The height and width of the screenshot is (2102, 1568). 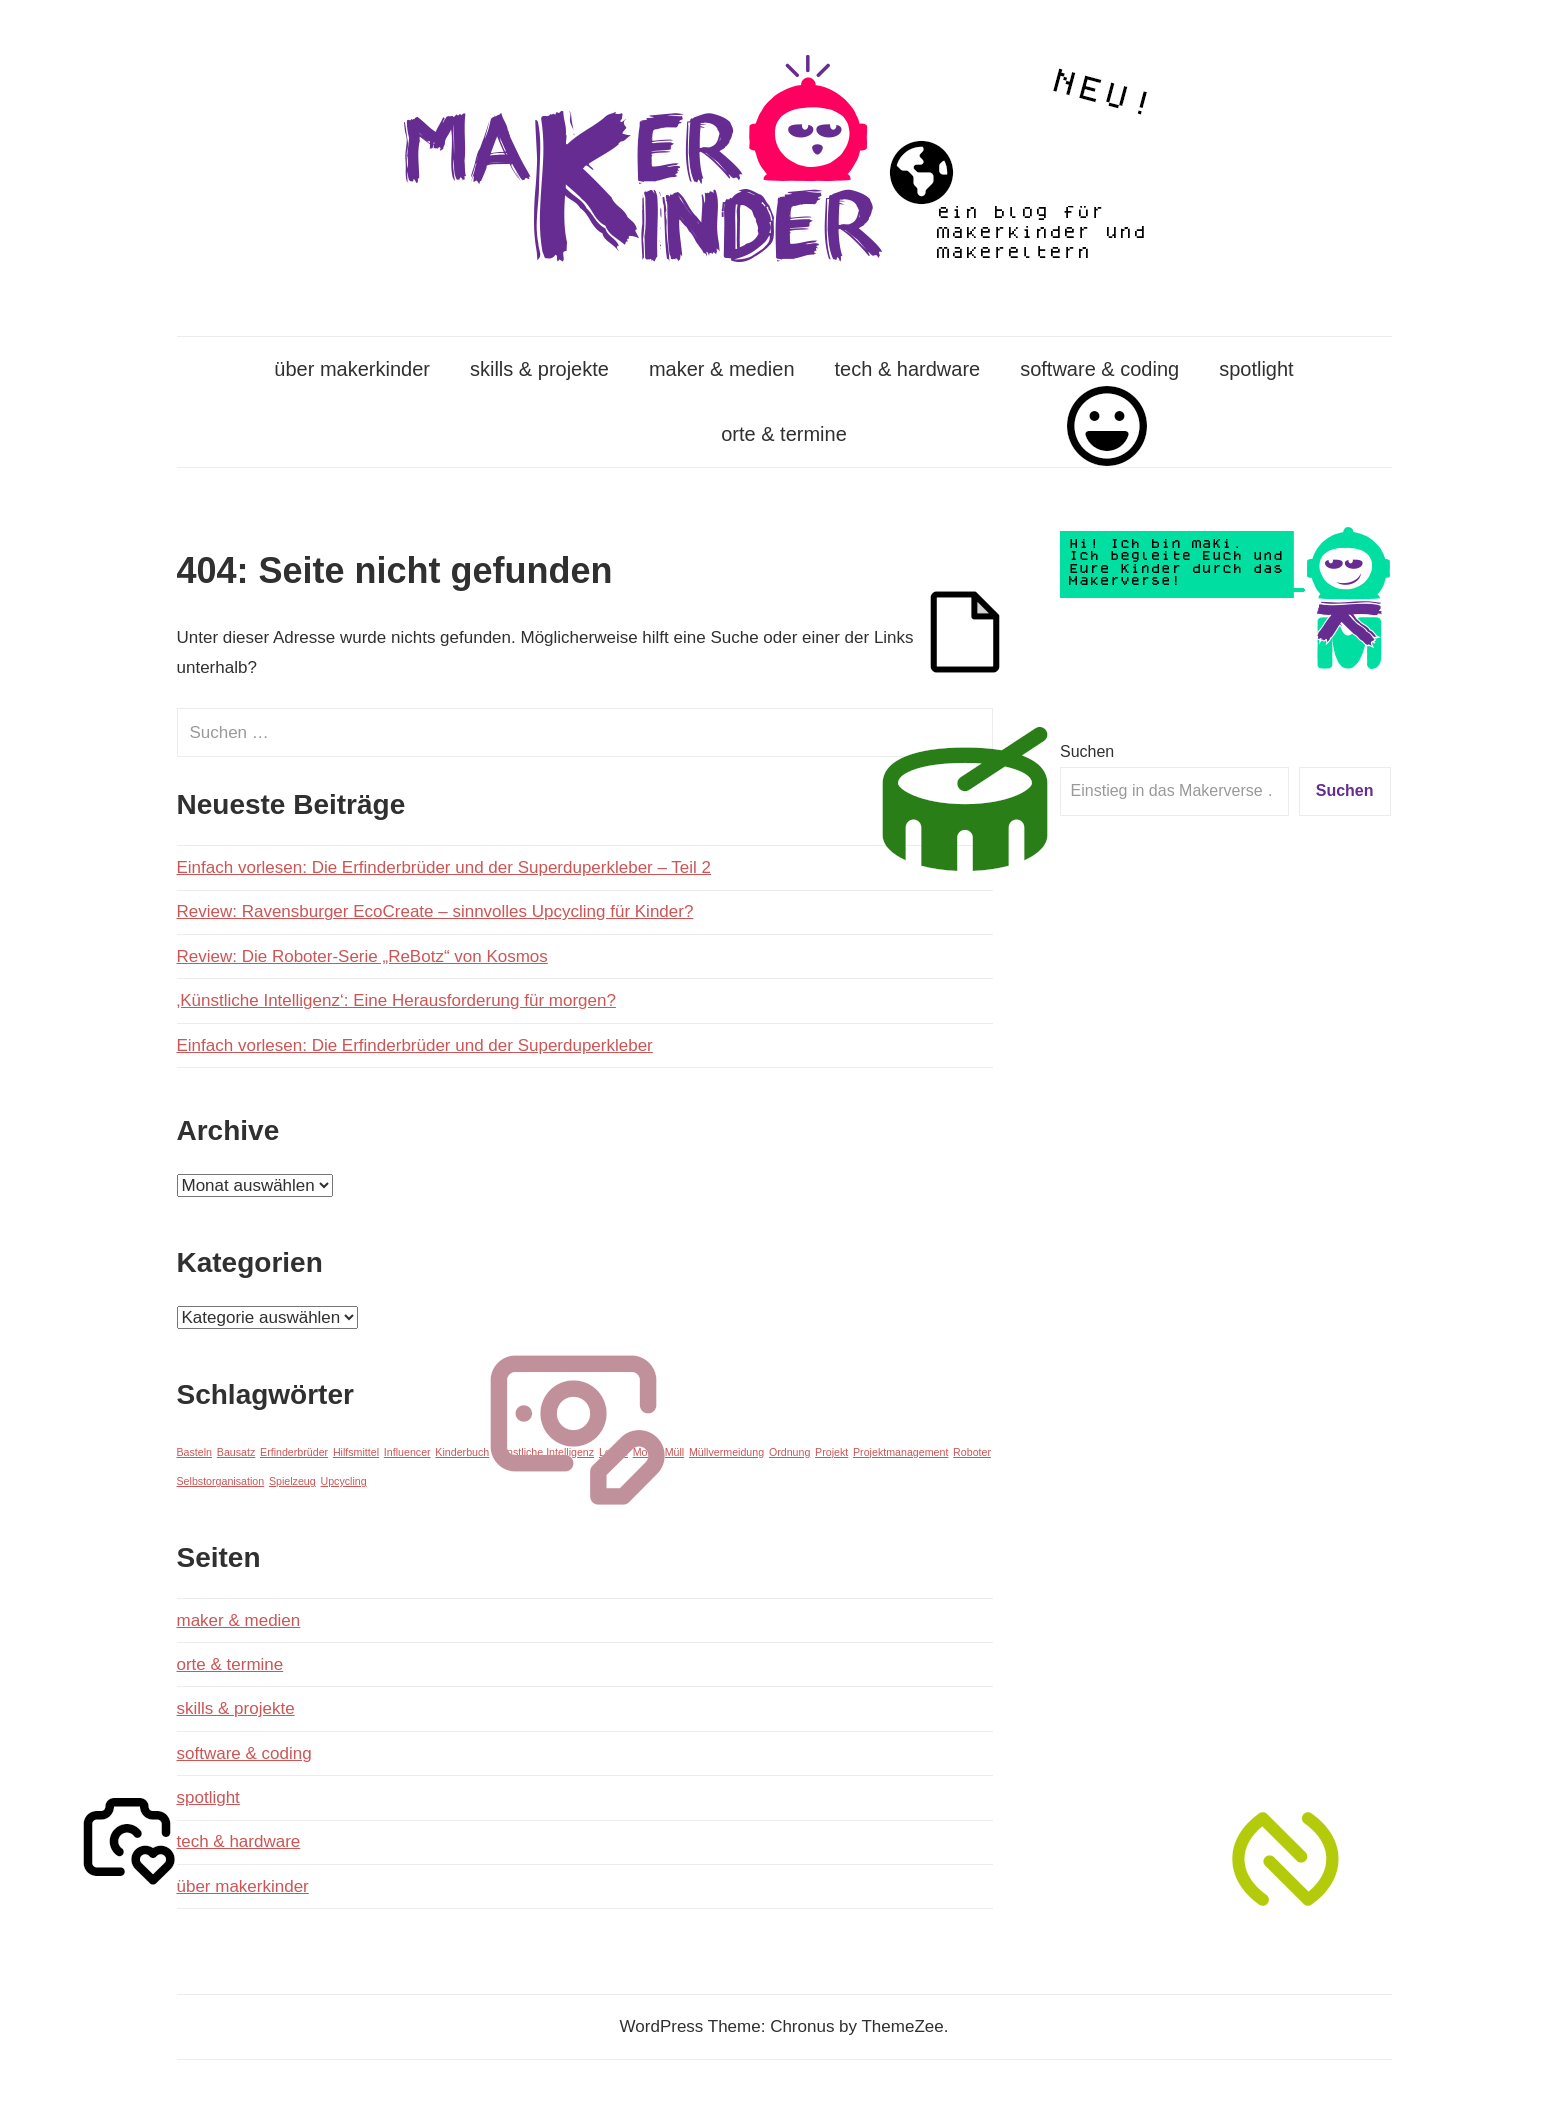 What do you see at coordinates (1285, 1859) in the screenshot?
I see `tap to enable NFC connectivity` at bounding box center [1285, 1859].